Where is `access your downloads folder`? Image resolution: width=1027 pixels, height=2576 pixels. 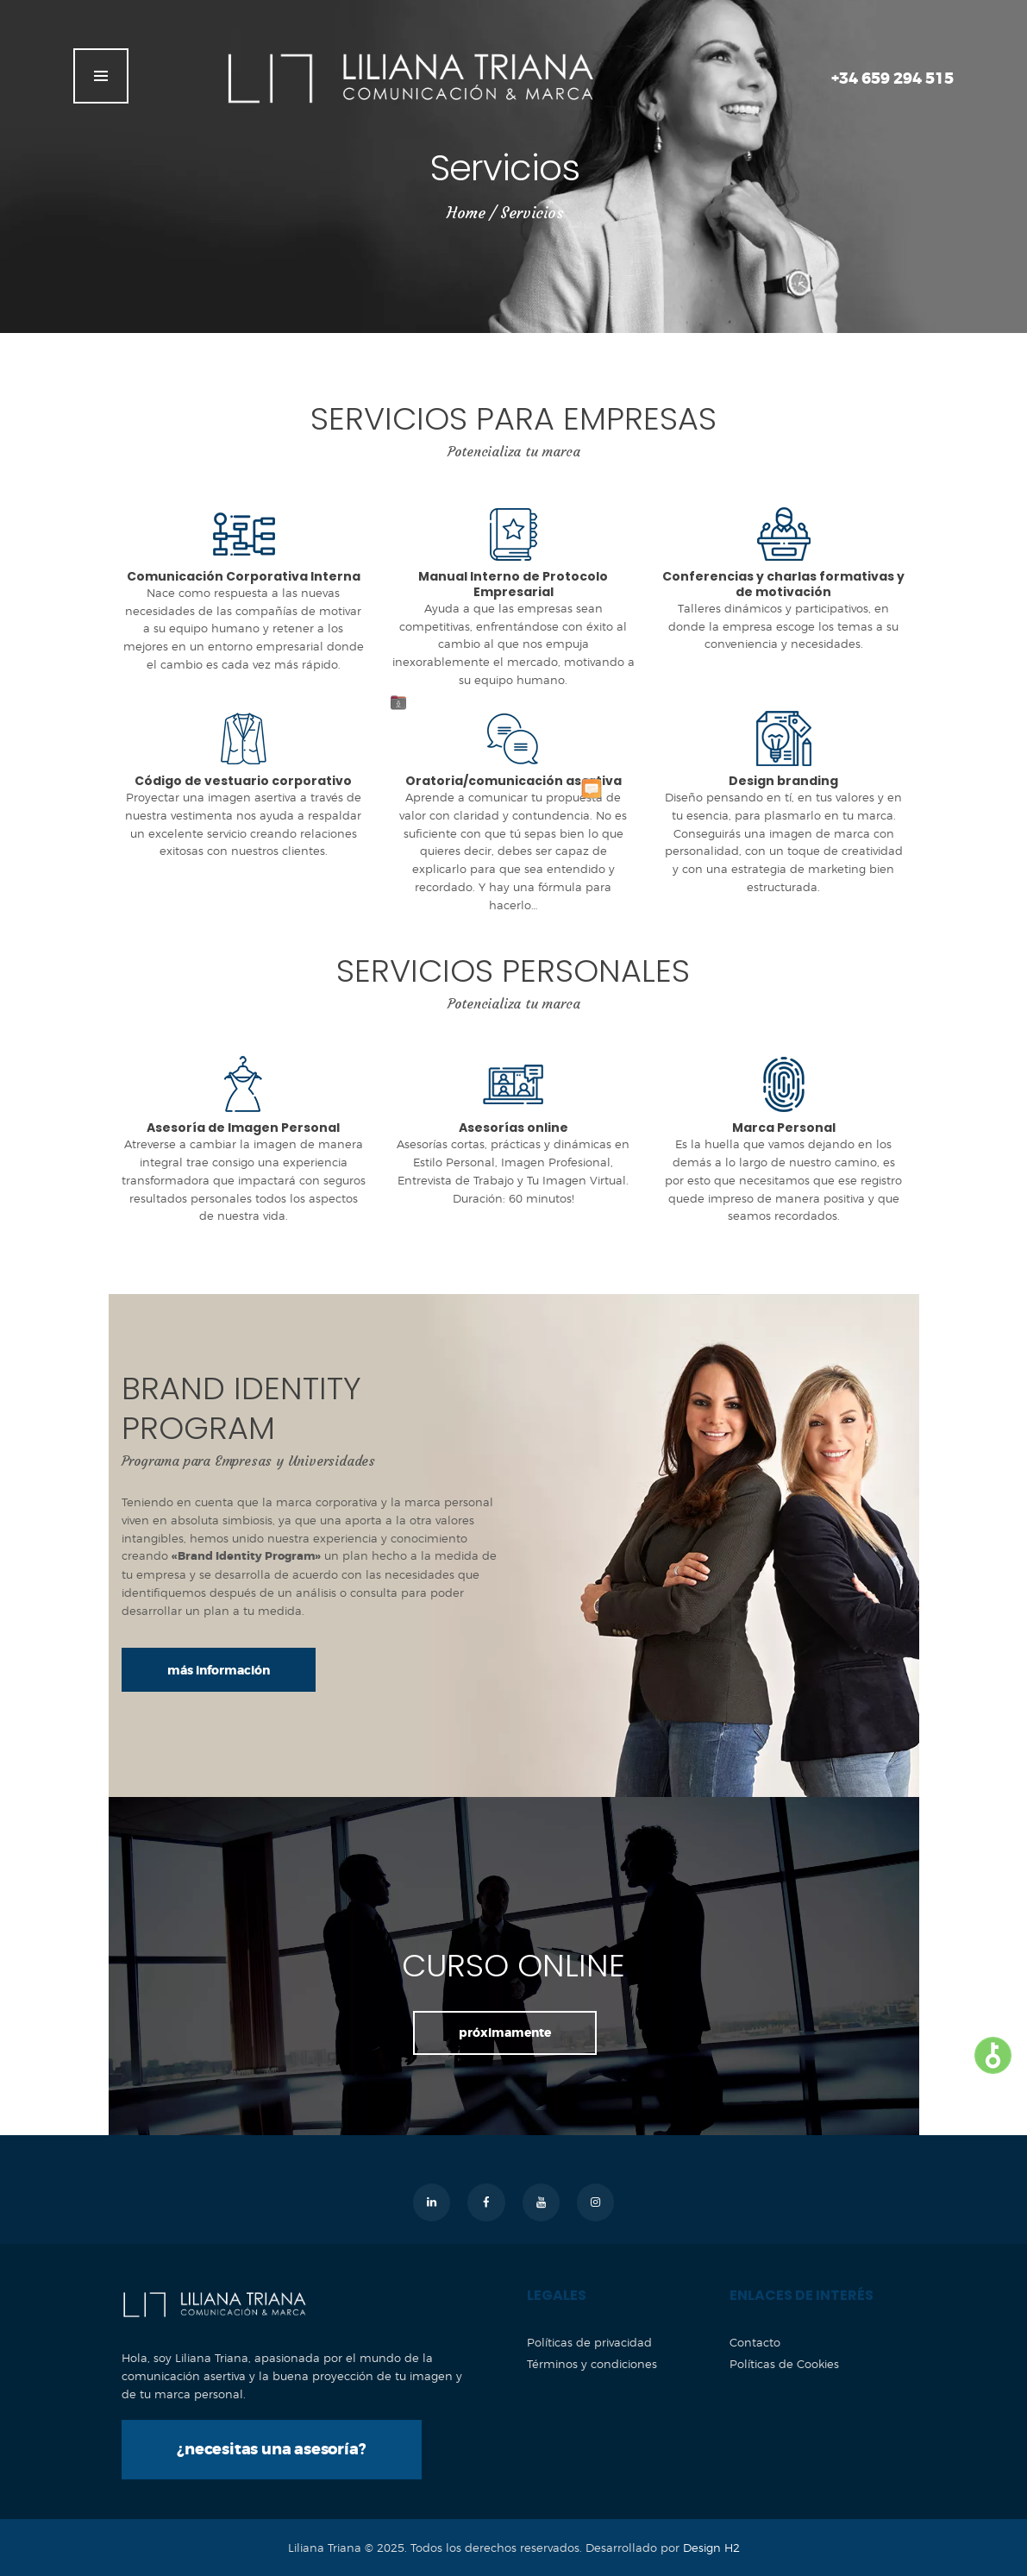 access your downloads folder is located at coordinates (398, 702).